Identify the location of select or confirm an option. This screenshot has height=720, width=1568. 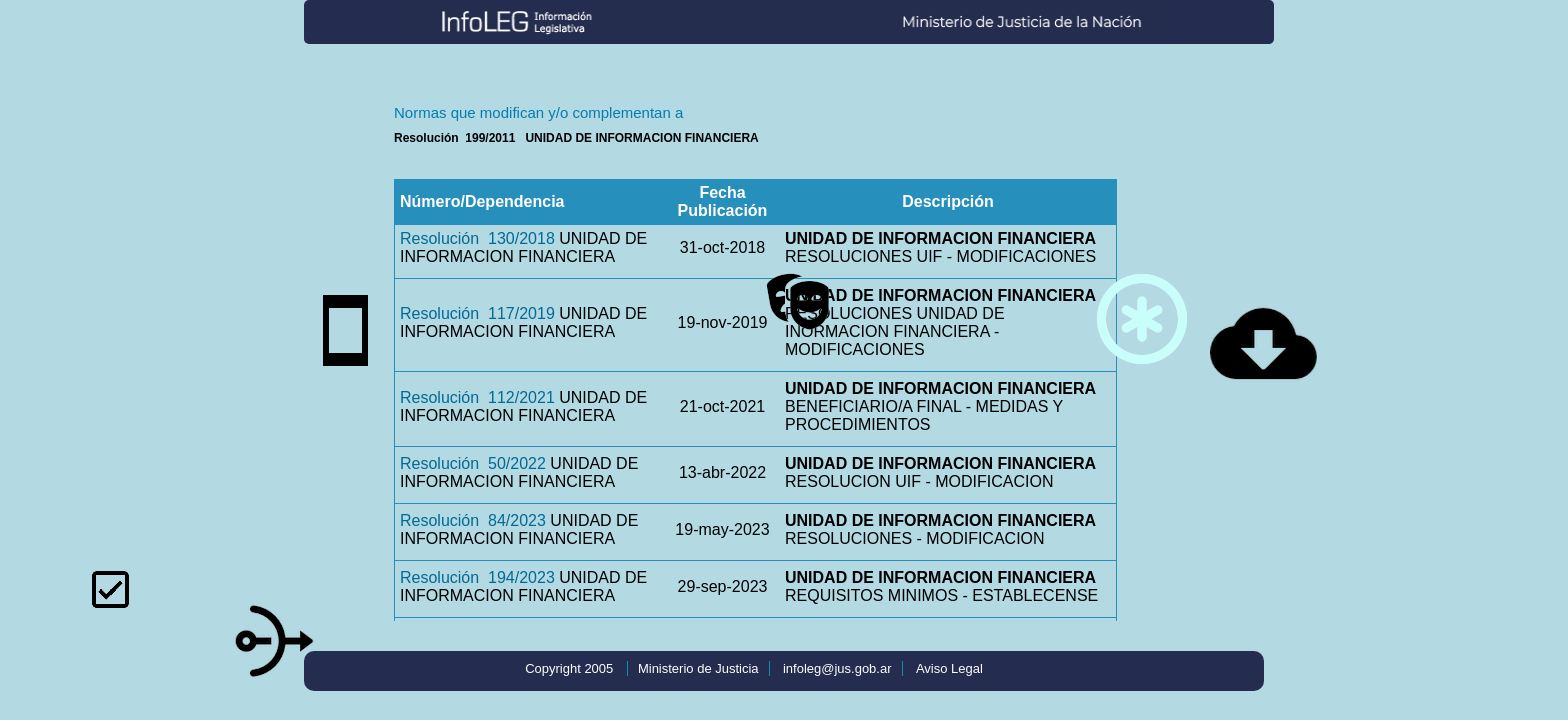
(110, 589).